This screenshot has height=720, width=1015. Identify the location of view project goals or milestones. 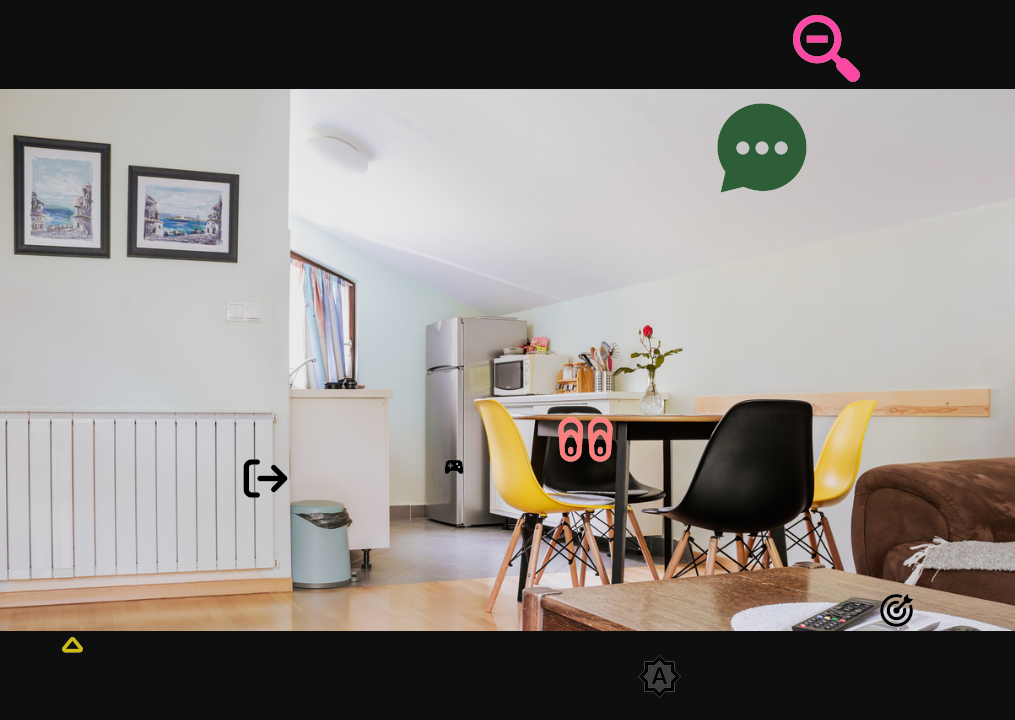
(896, 610).